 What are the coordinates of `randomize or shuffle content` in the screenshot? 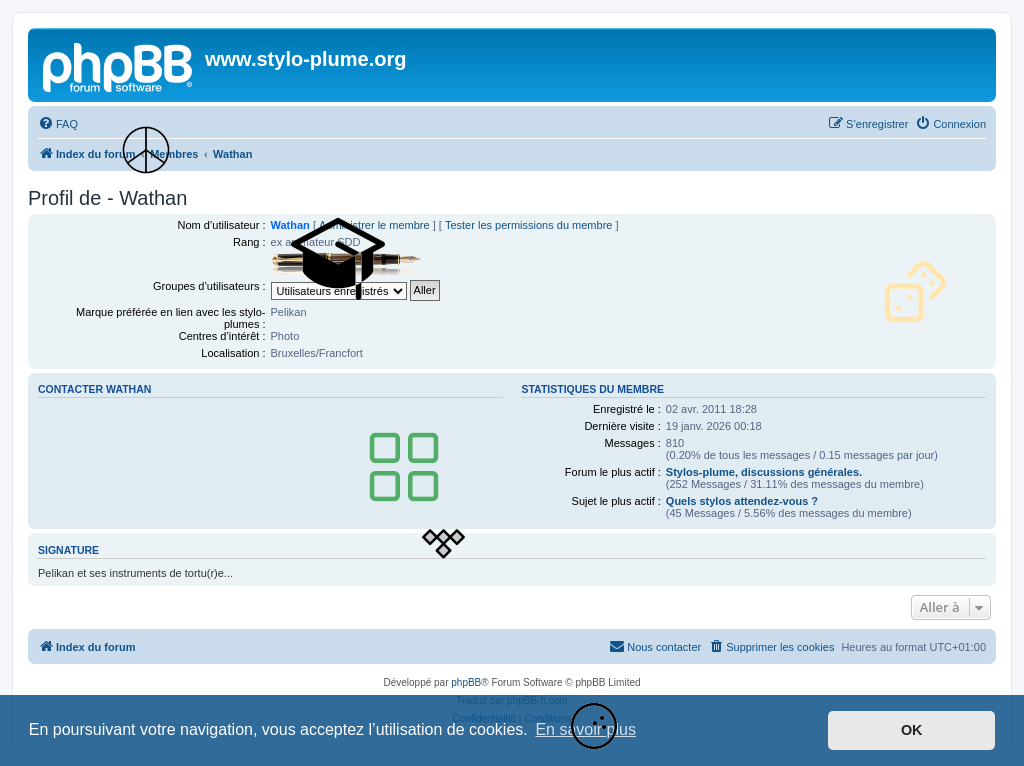 It's located at (915, 291).